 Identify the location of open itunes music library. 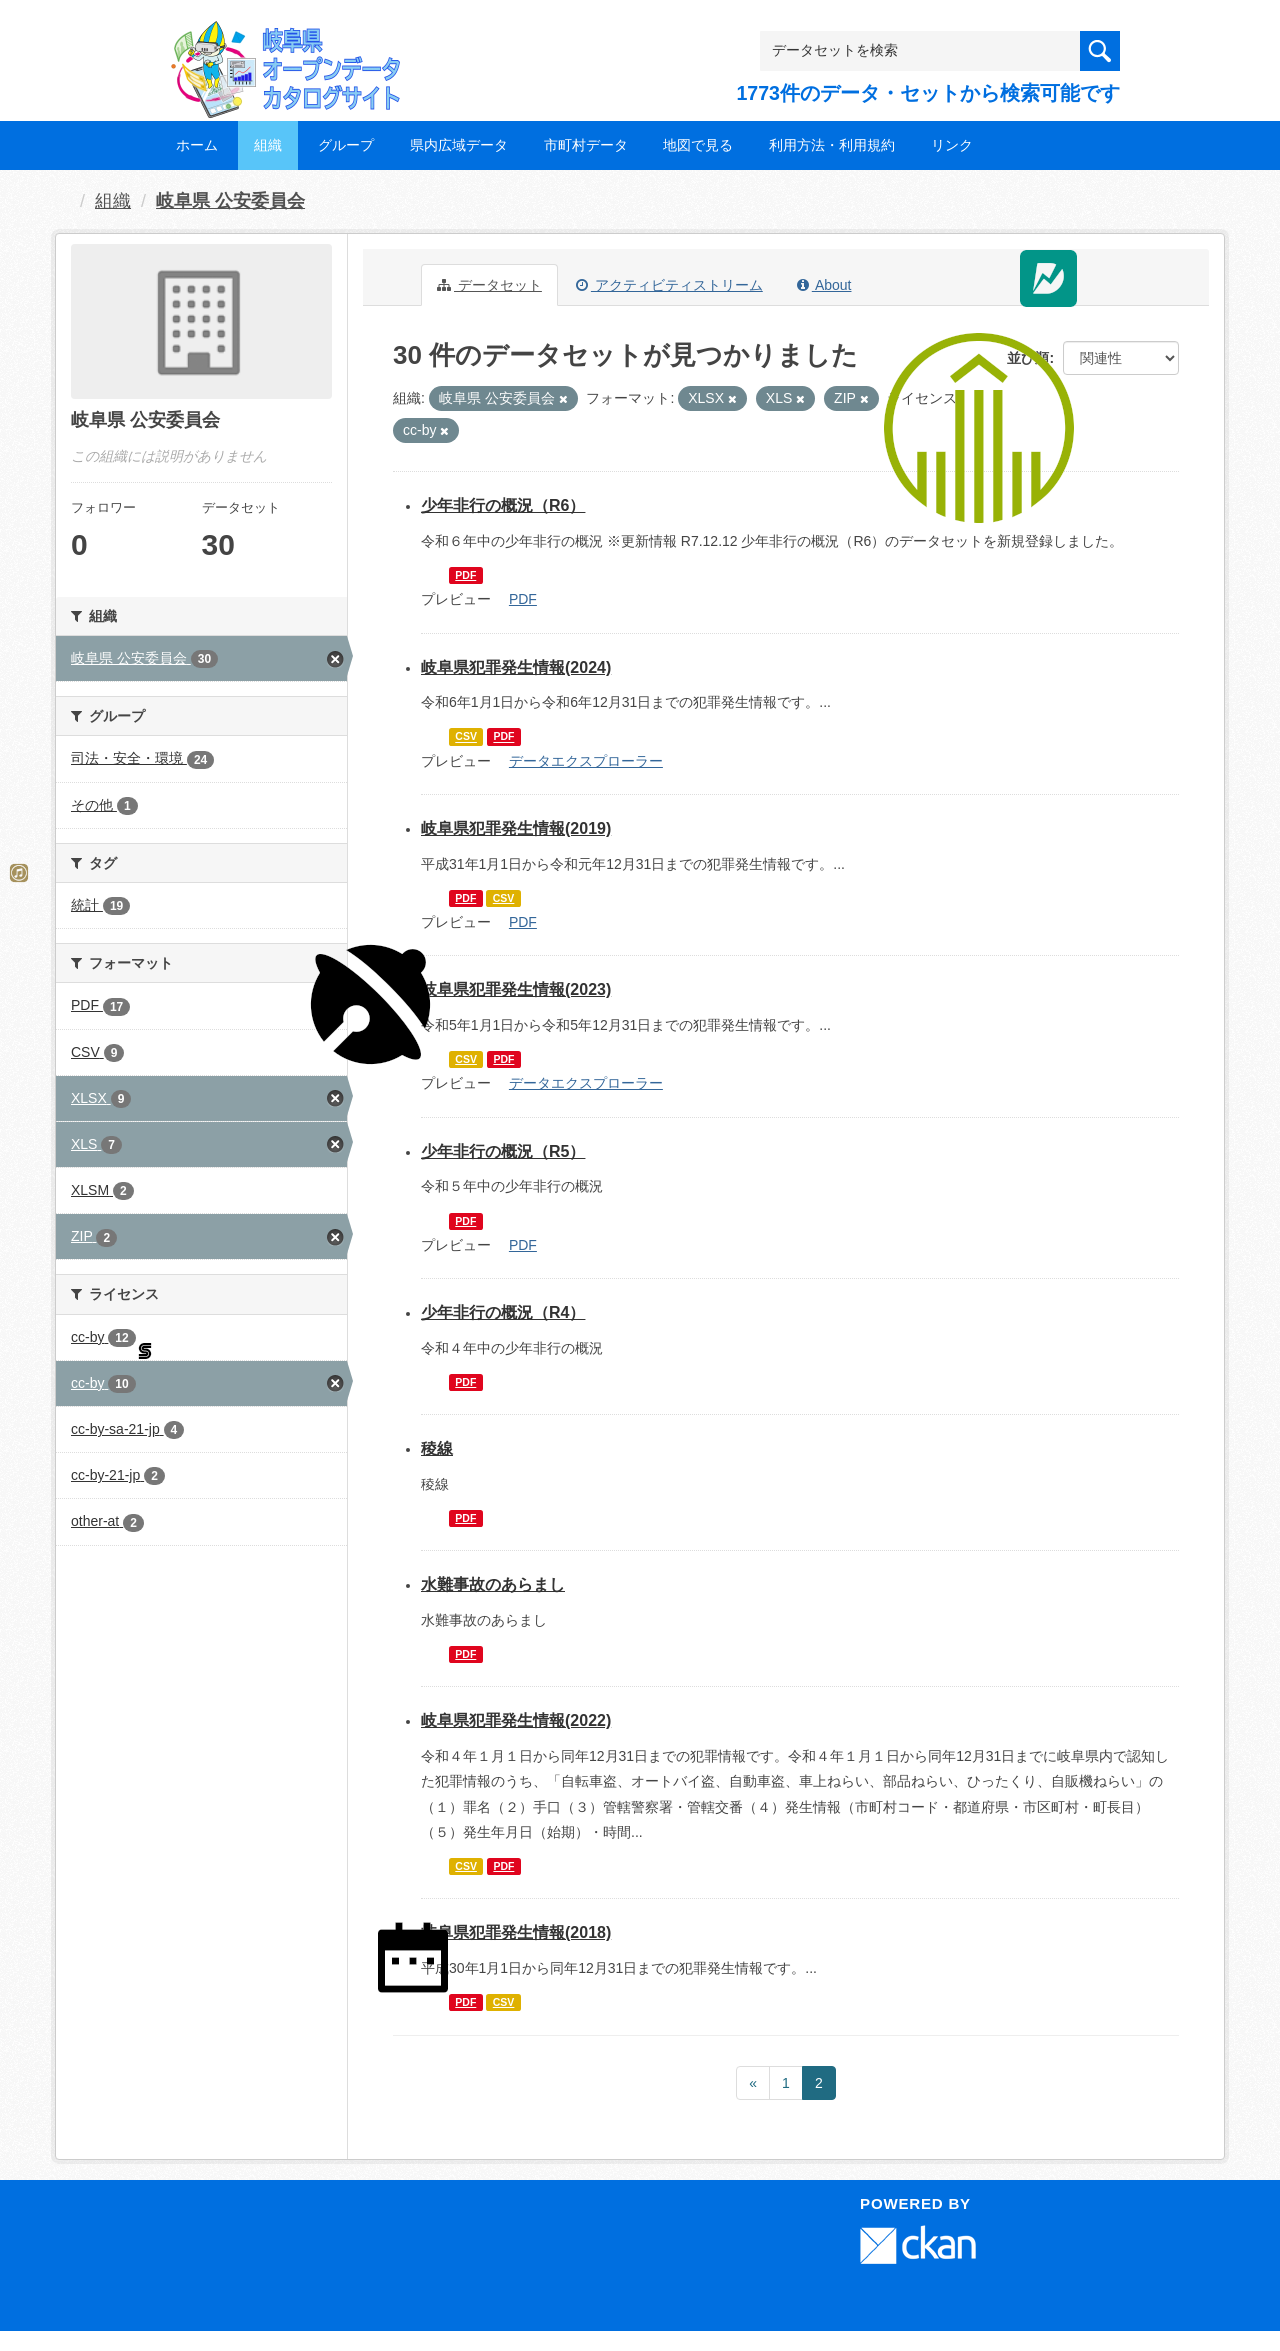
(19, 873).